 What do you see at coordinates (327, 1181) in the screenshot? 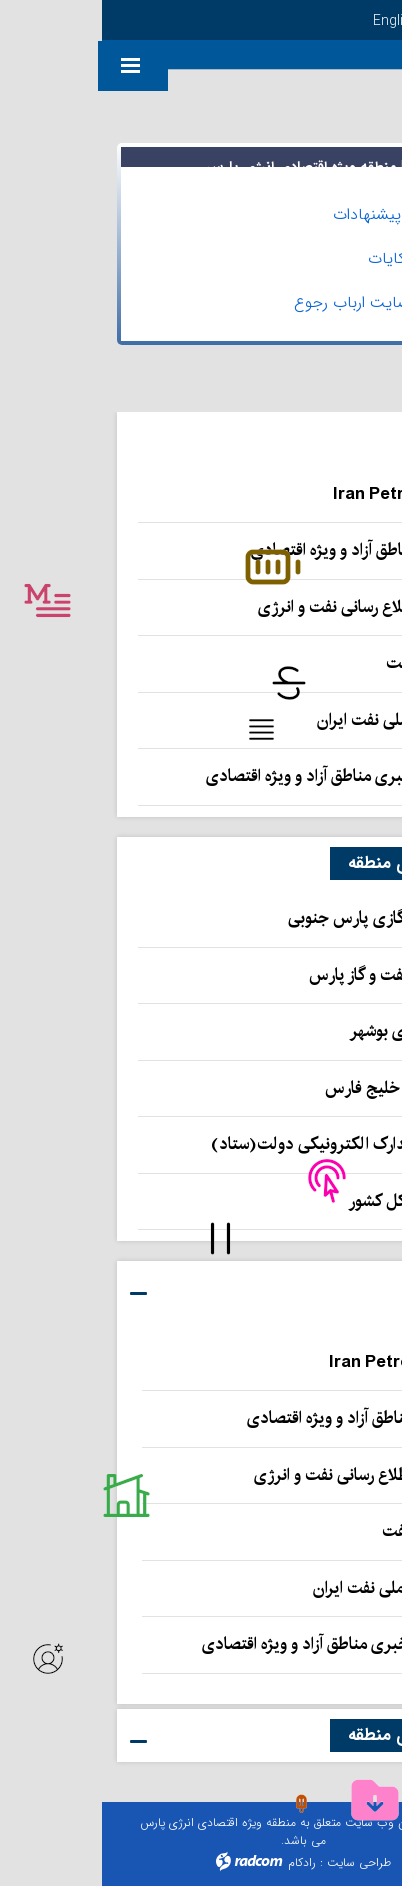
I see `tap or click interaction detected` at bounding box center [327, 1181].